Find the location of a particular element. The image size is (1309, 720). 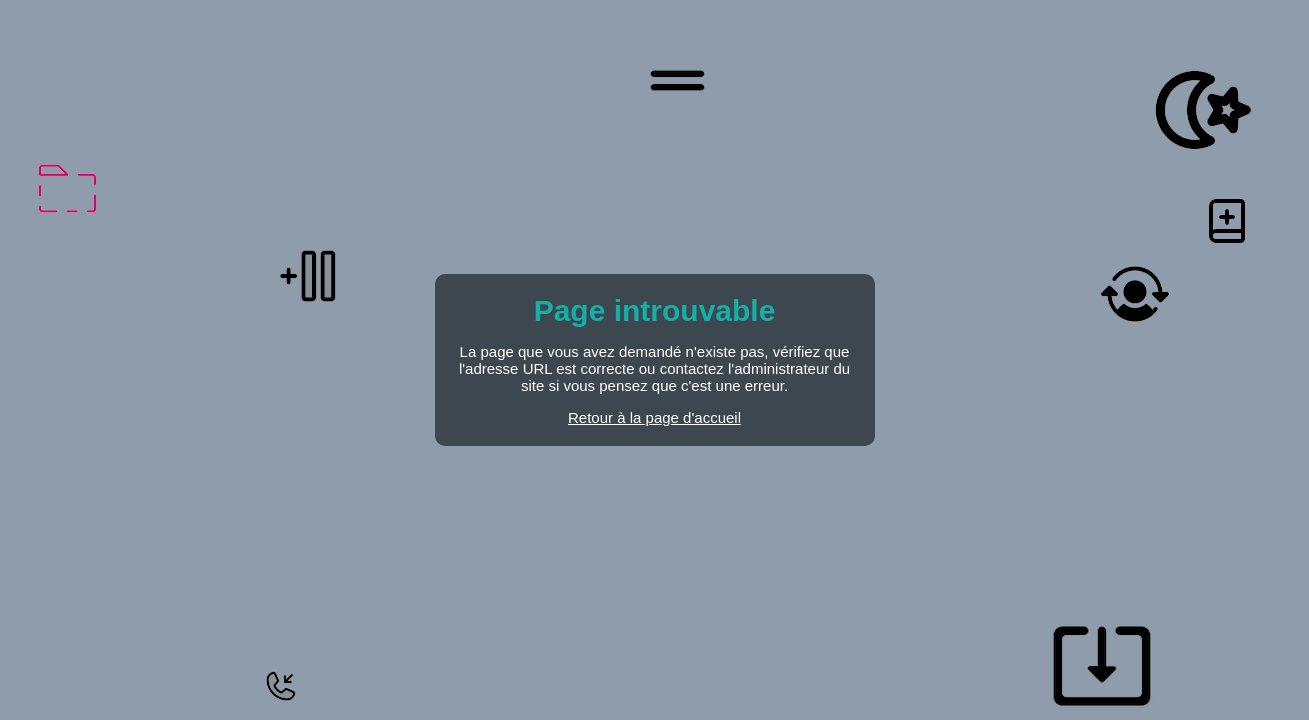

create a new folder is located at coordinates (67, 188).